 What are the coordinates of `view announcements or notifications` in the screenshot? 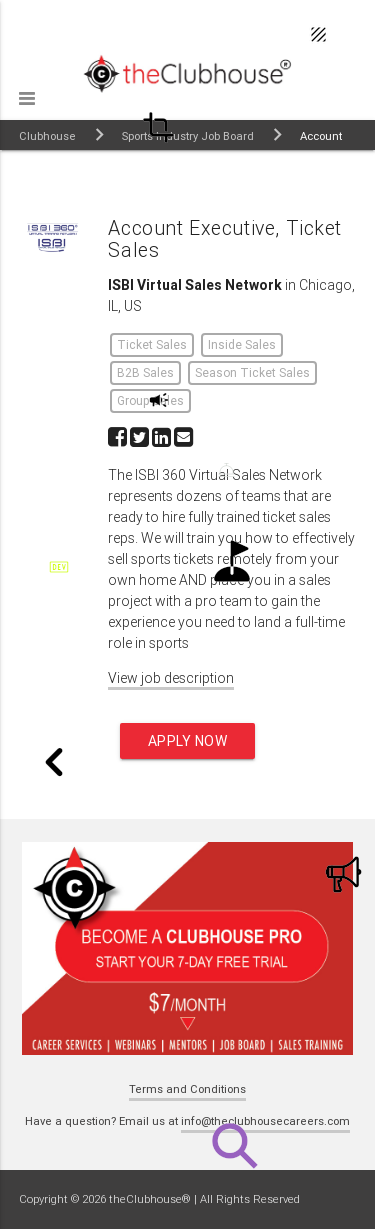 It's located at (159, 400).